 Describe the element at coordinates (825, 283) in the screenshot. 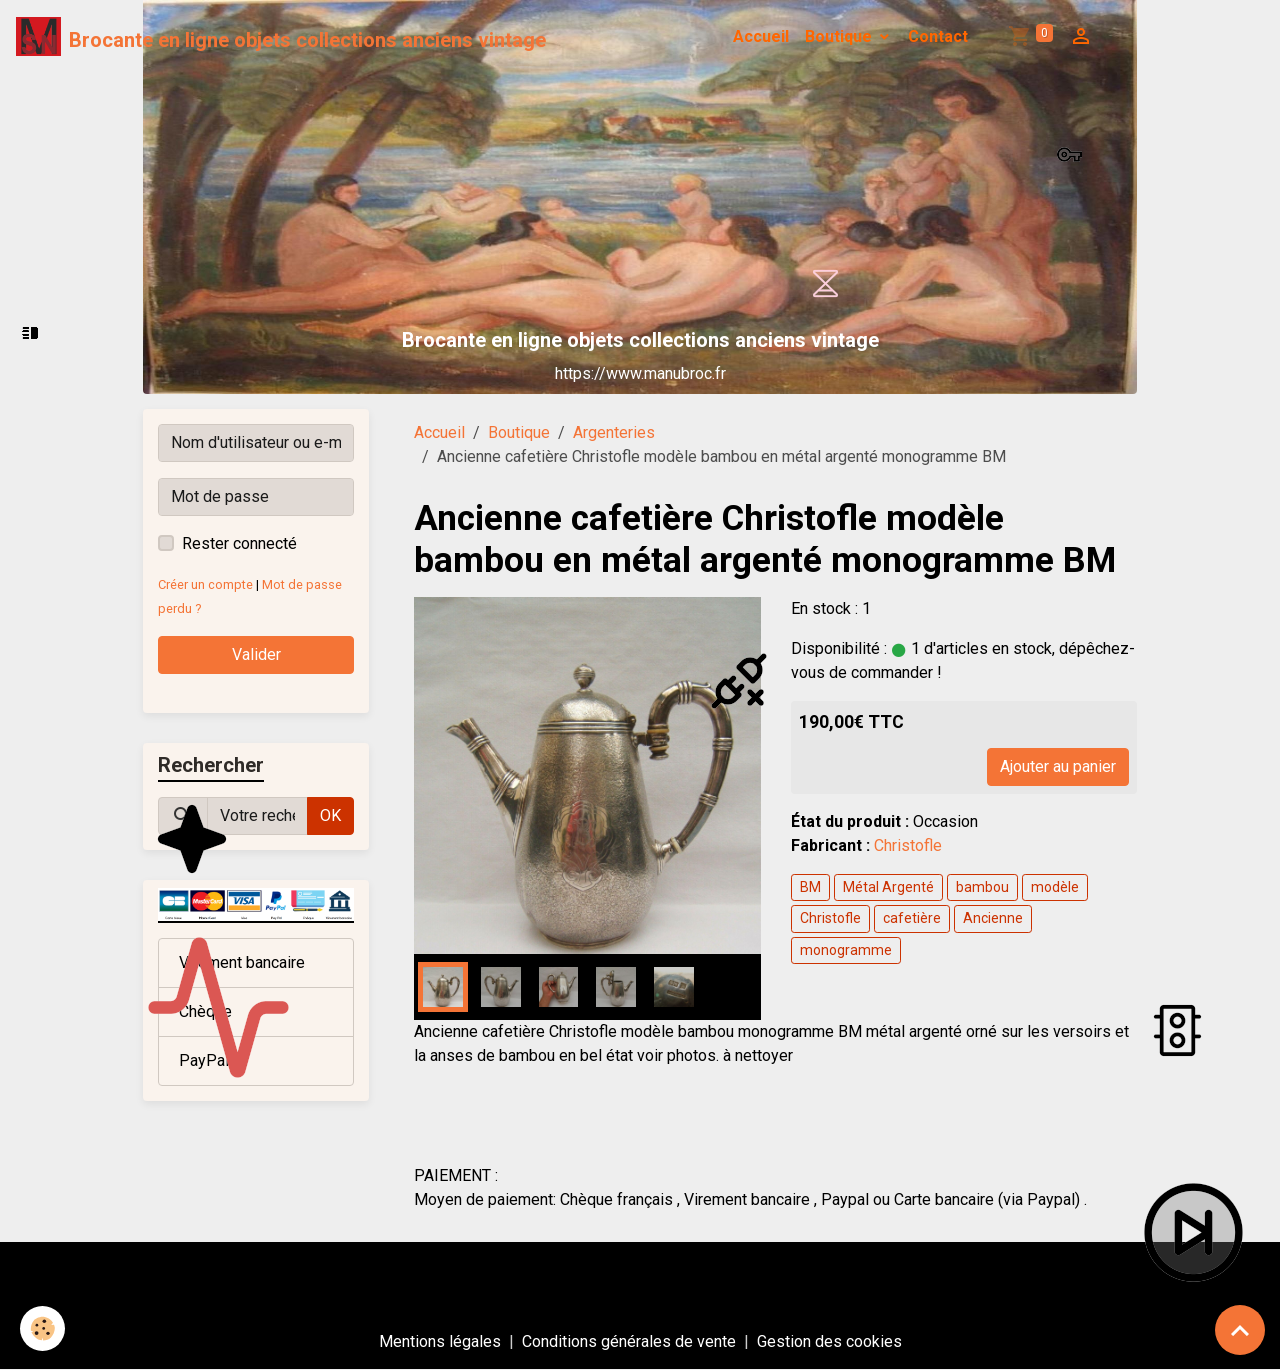

I see `indicates time is running low or nearly expired` at that location.